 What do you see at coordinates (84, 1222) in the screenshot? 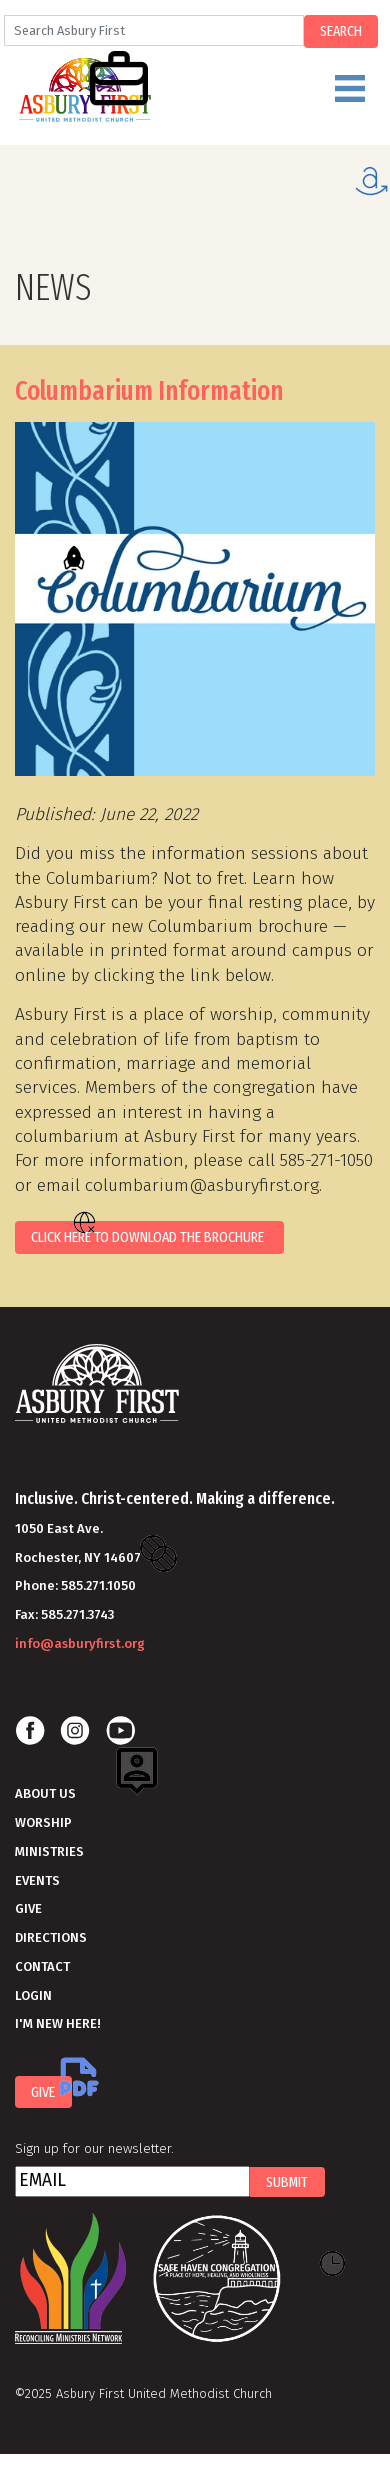
I see `no internet connection` at bounding box center [84, 1222].